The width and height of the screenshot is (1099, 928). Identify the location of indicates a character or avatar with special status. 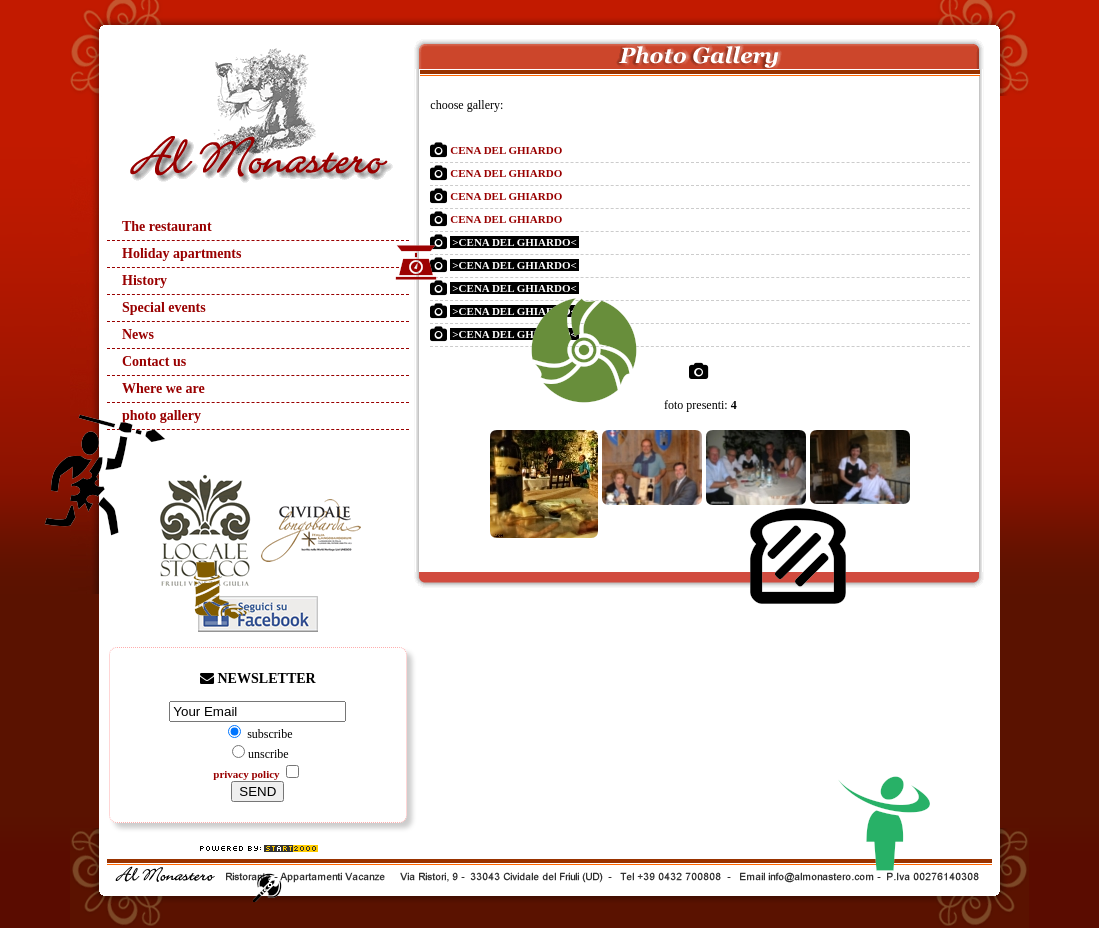
(883, 823).